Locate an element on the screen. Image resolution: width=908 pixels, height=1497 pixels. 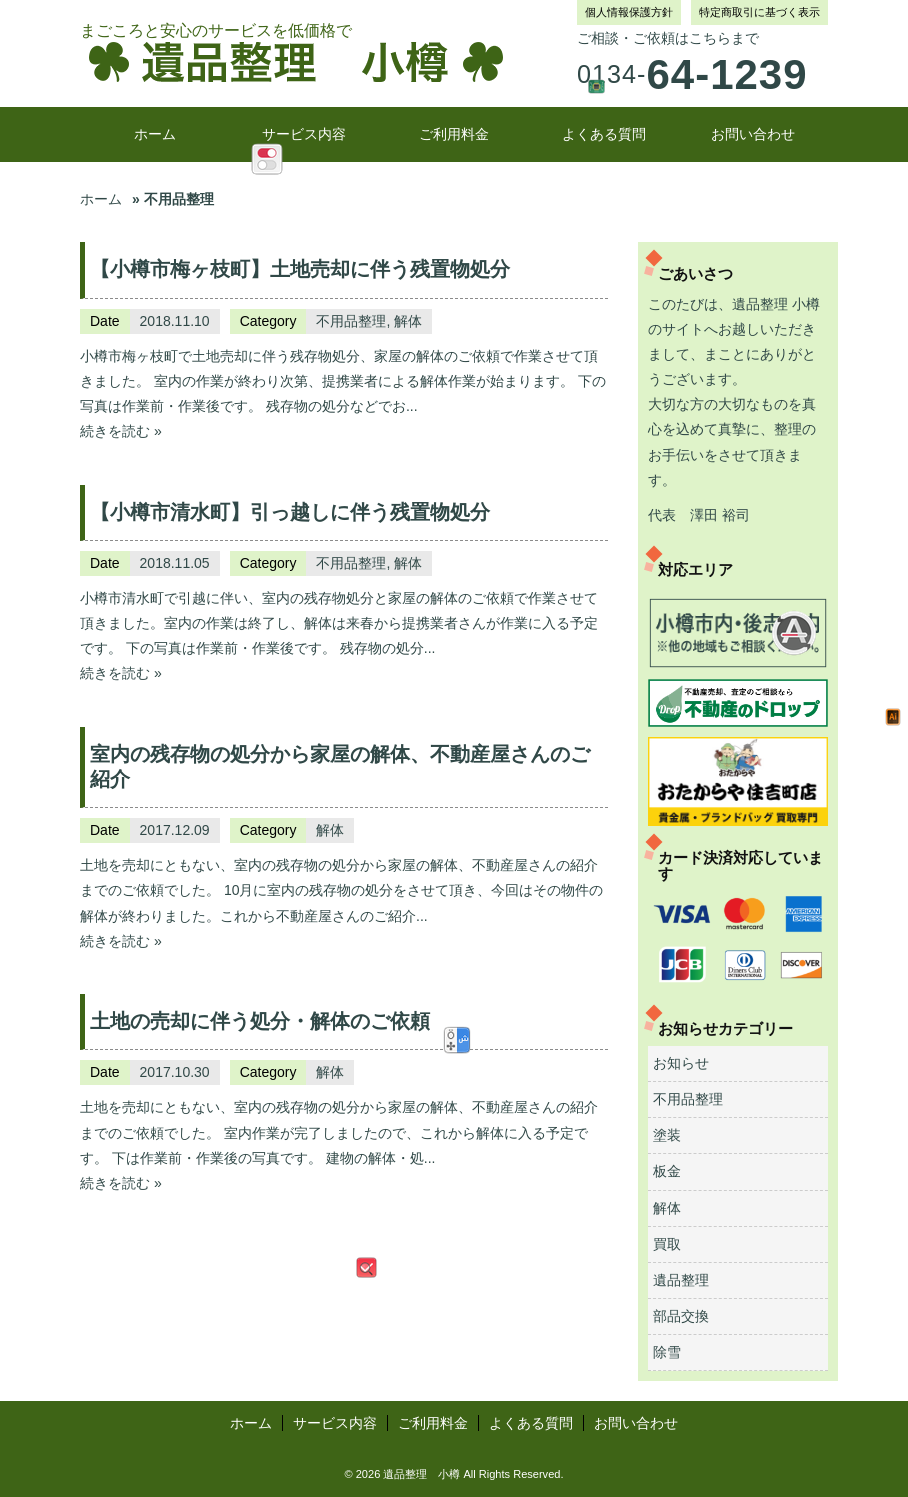
open an Adobe Illustrator file is located at coordinates (893, 717).